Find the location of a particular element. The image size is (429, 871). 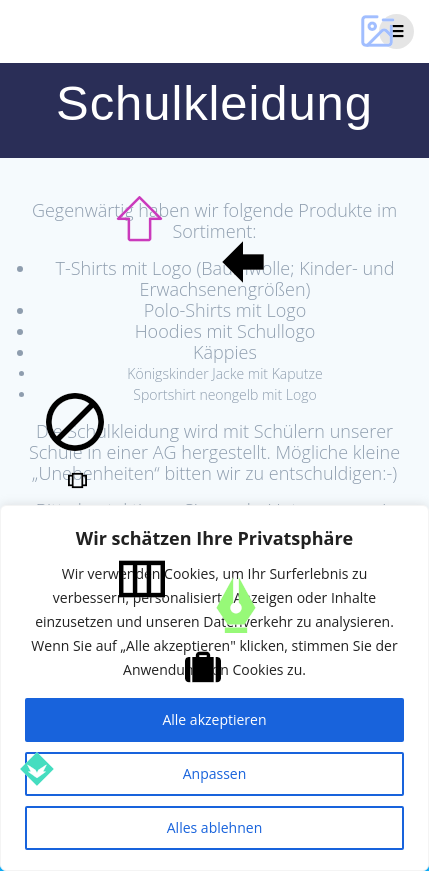

discord hypesquad house of balance badge is located at coordinates (37, 769).